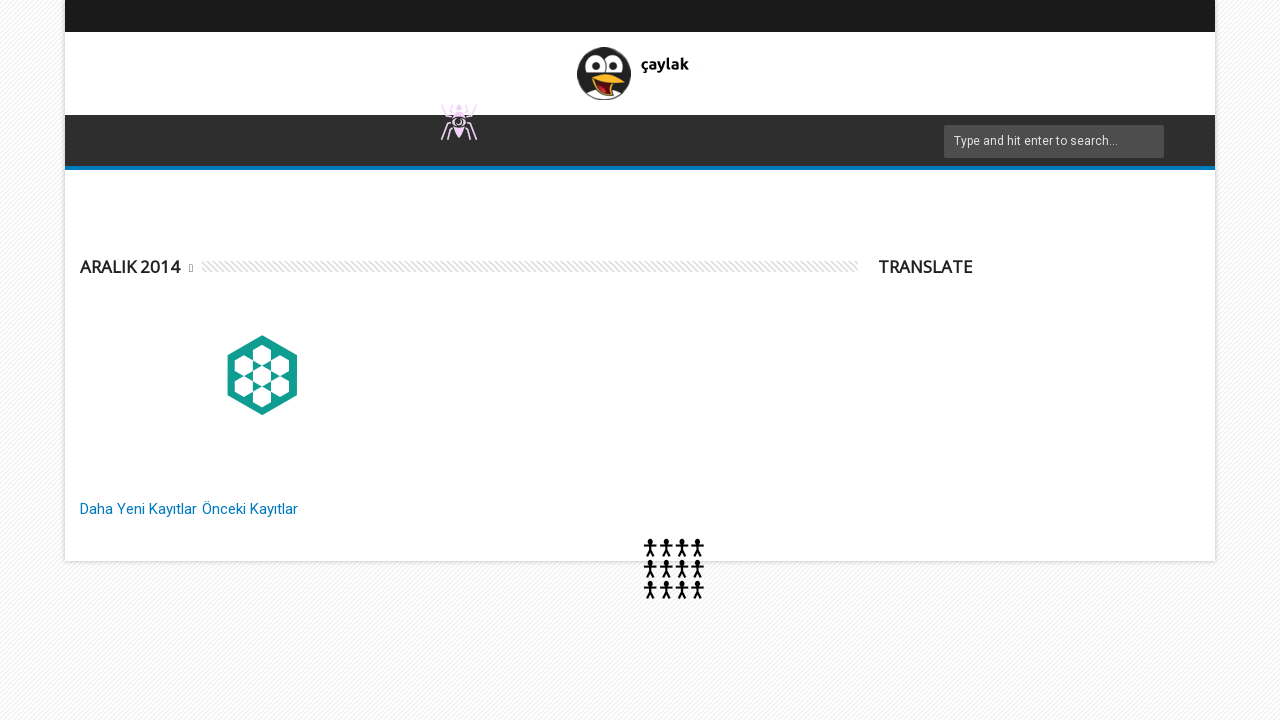 The height and width of the screenshot is (720, 1280). What do you see at coordinates (263, 375) in the screenshot?
I see `access hive or colony management features` at bounding box center [263, 375].